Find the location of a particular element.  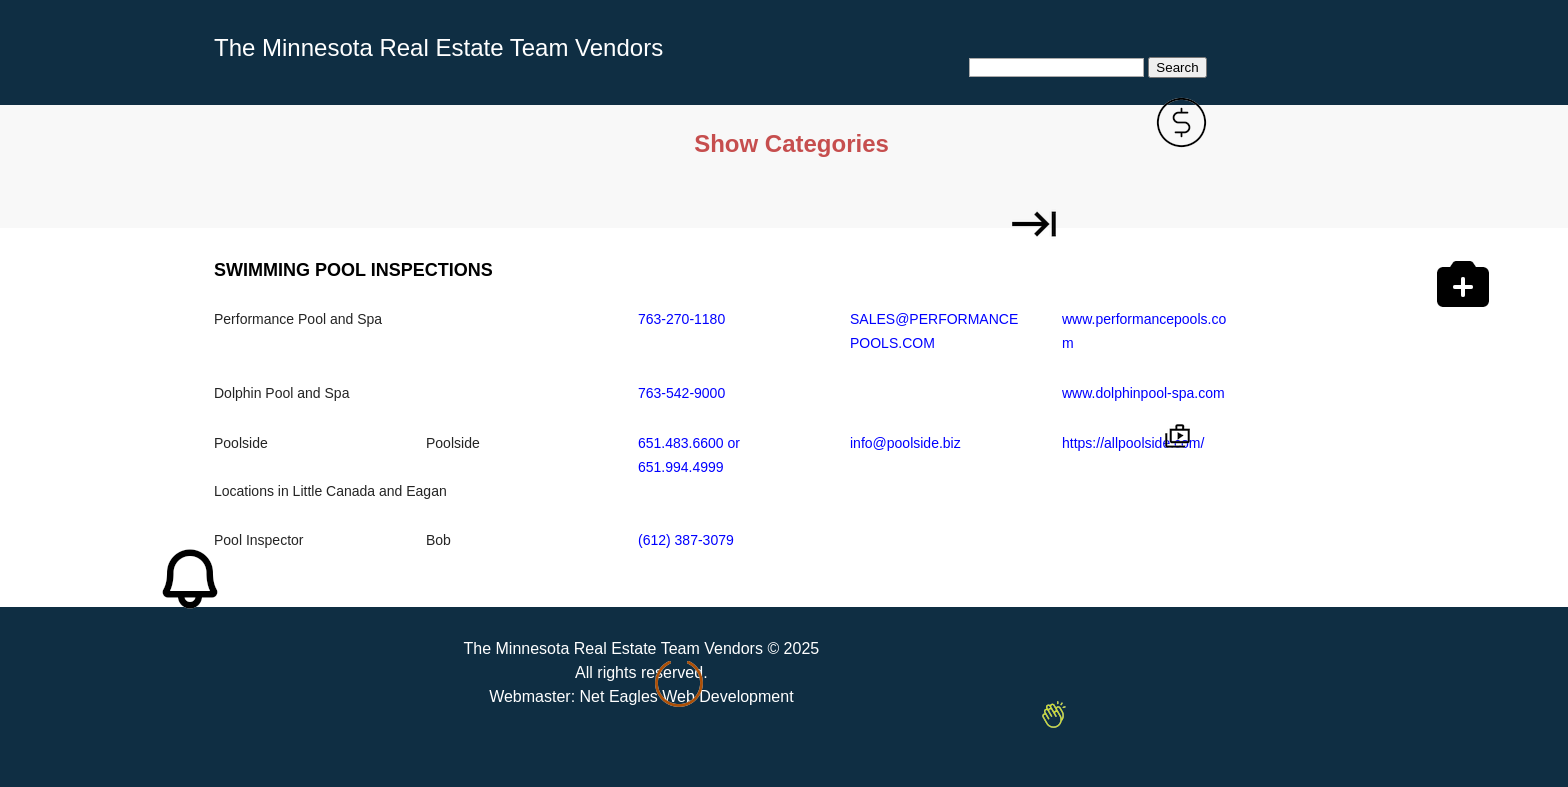

move cursor to end of line or field is located at coordinates (1035, 224).